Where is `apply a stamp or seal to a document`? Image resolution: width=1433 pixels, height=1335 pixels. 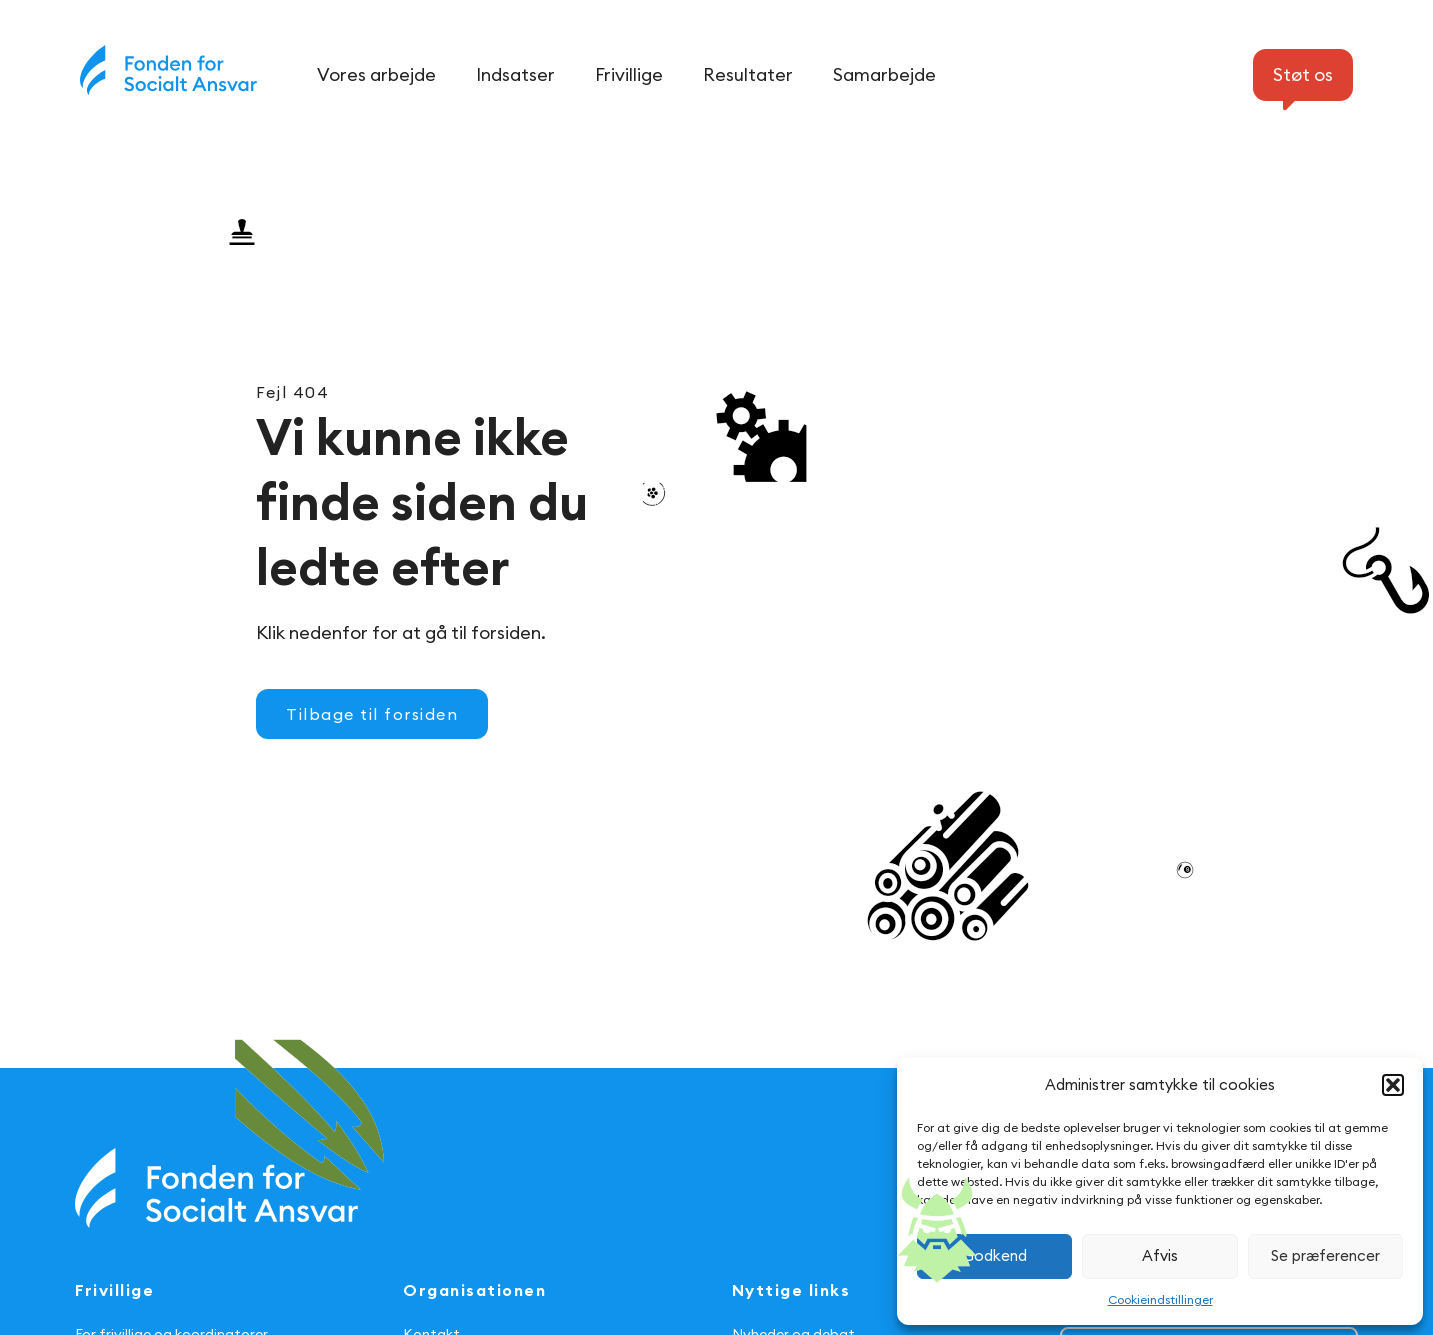 apply a stamp or seal to a document is located at coordinates (242, 232).